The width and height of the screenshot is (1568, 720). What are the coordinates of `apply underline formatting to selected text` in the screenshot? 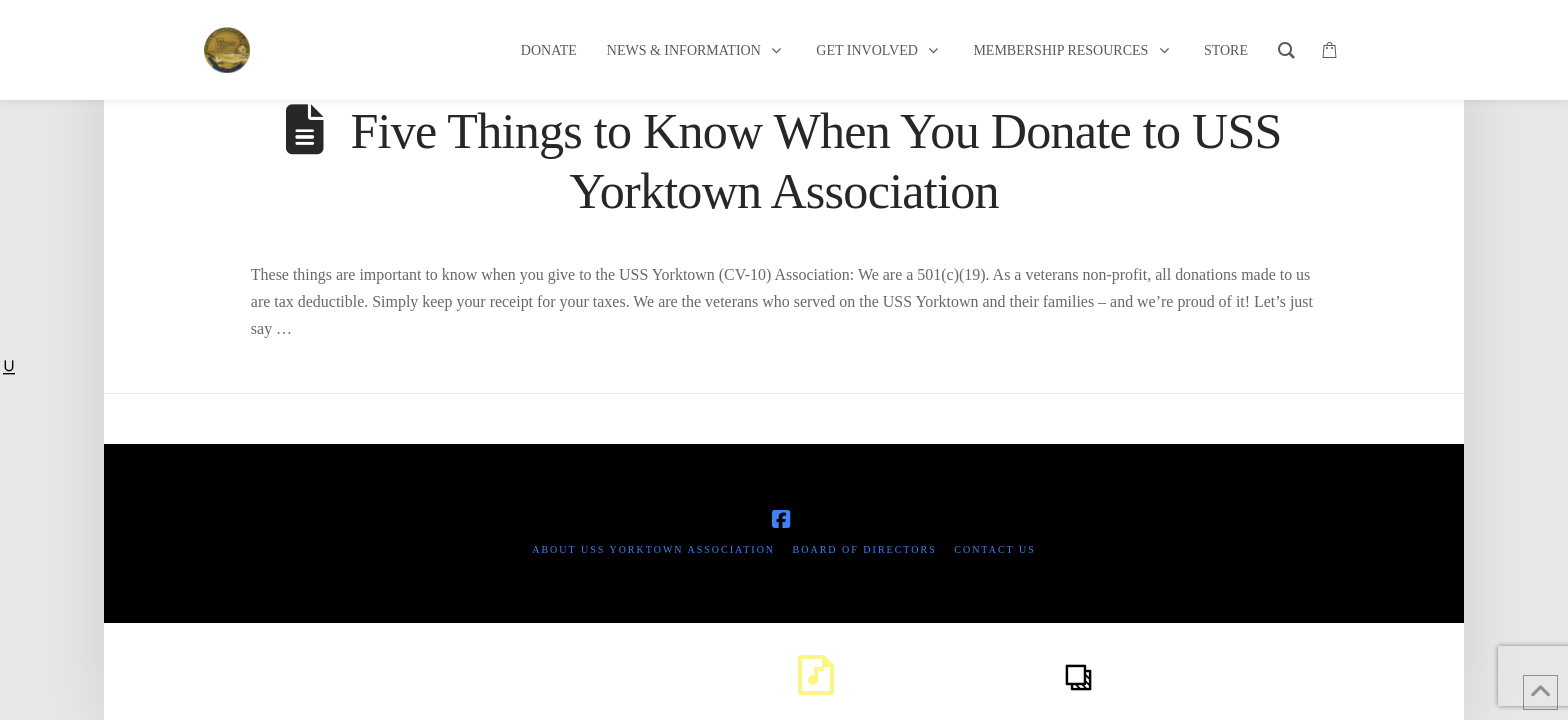 It's located at (9, 367).